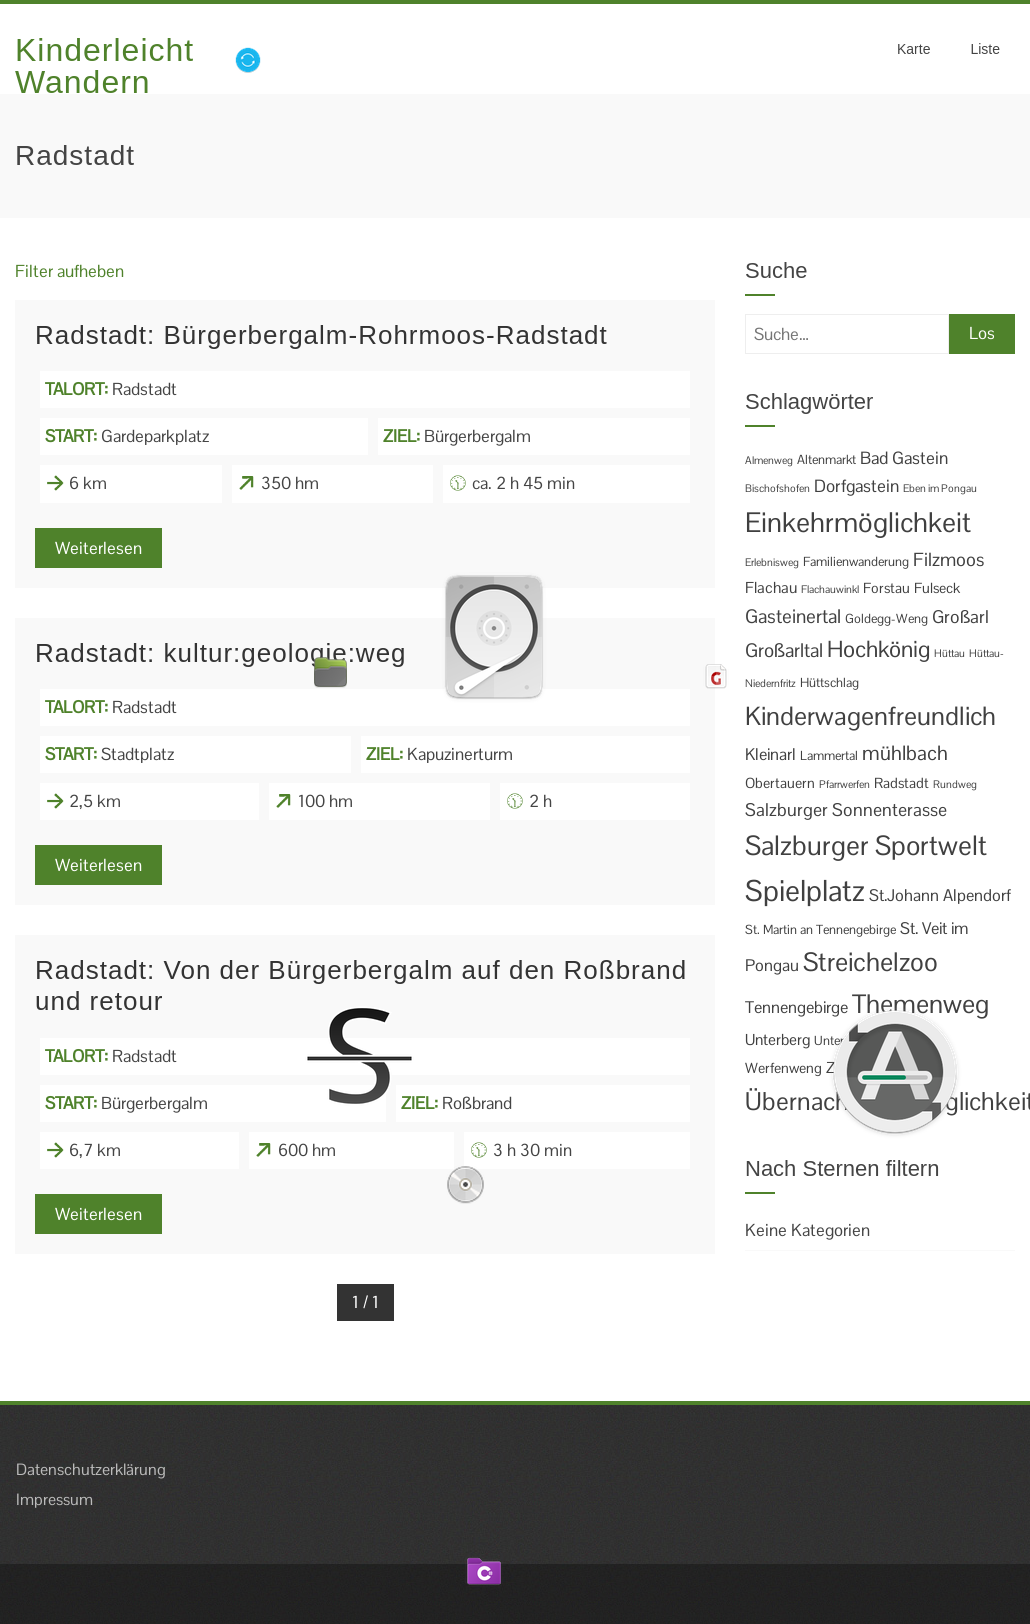 This screenshot has width=1030, height=1624. I want to click on open folder containing C# project files, so click(484, 1572).